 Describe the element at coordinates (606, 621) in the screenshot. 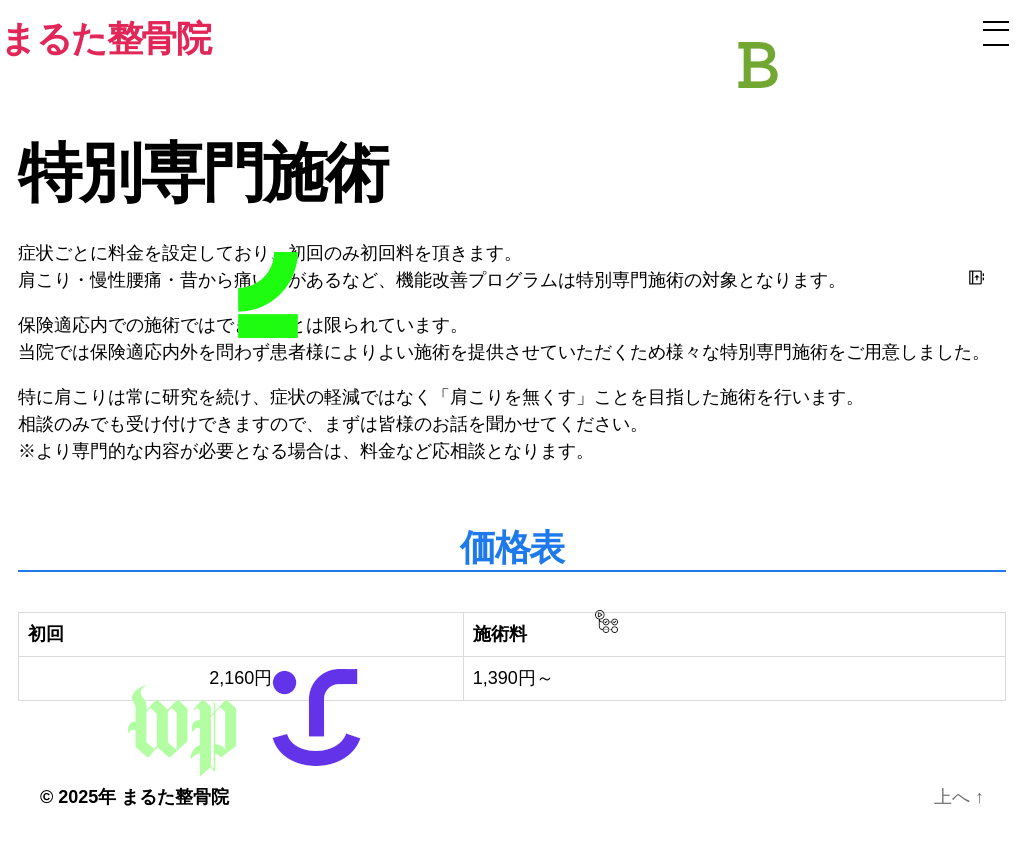

I see `github actions workflow automation logo` at that location.